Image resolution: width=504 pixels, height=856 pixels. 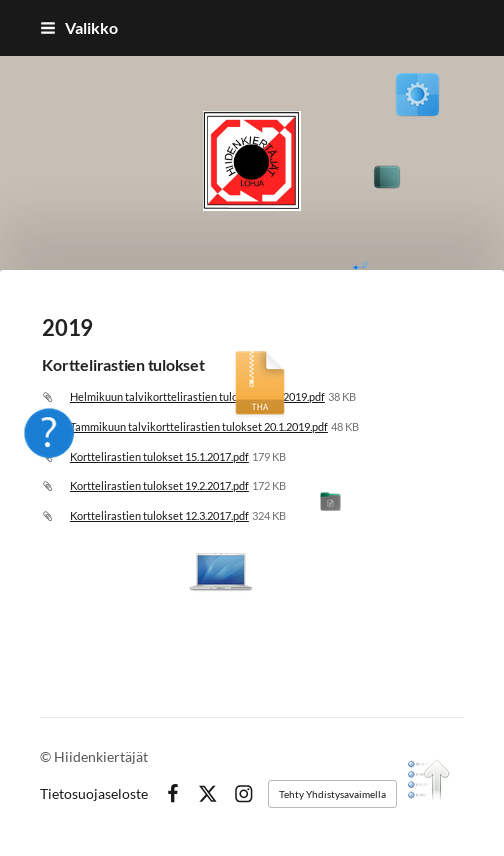 I want to click on reply to all recipients of an email, so click(x=359, y=265).